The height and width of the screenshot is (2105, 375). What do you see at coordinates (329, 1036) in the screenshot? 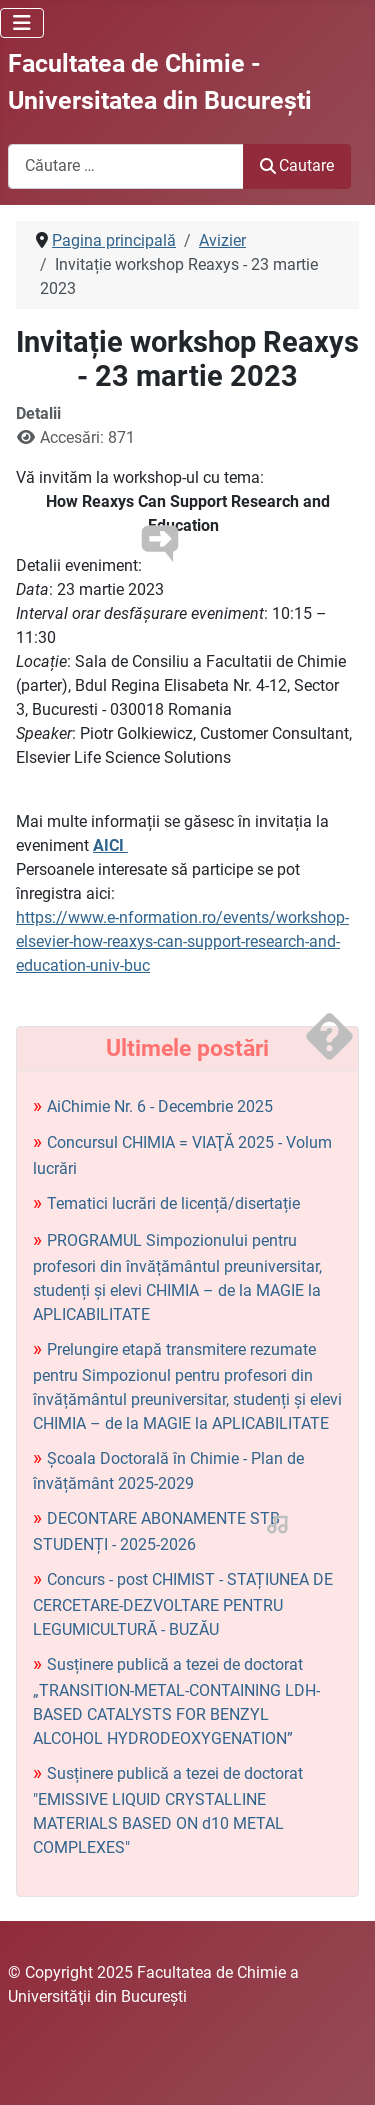
I see `indicates a help or information dialog` at bounding box center [329, 1036].